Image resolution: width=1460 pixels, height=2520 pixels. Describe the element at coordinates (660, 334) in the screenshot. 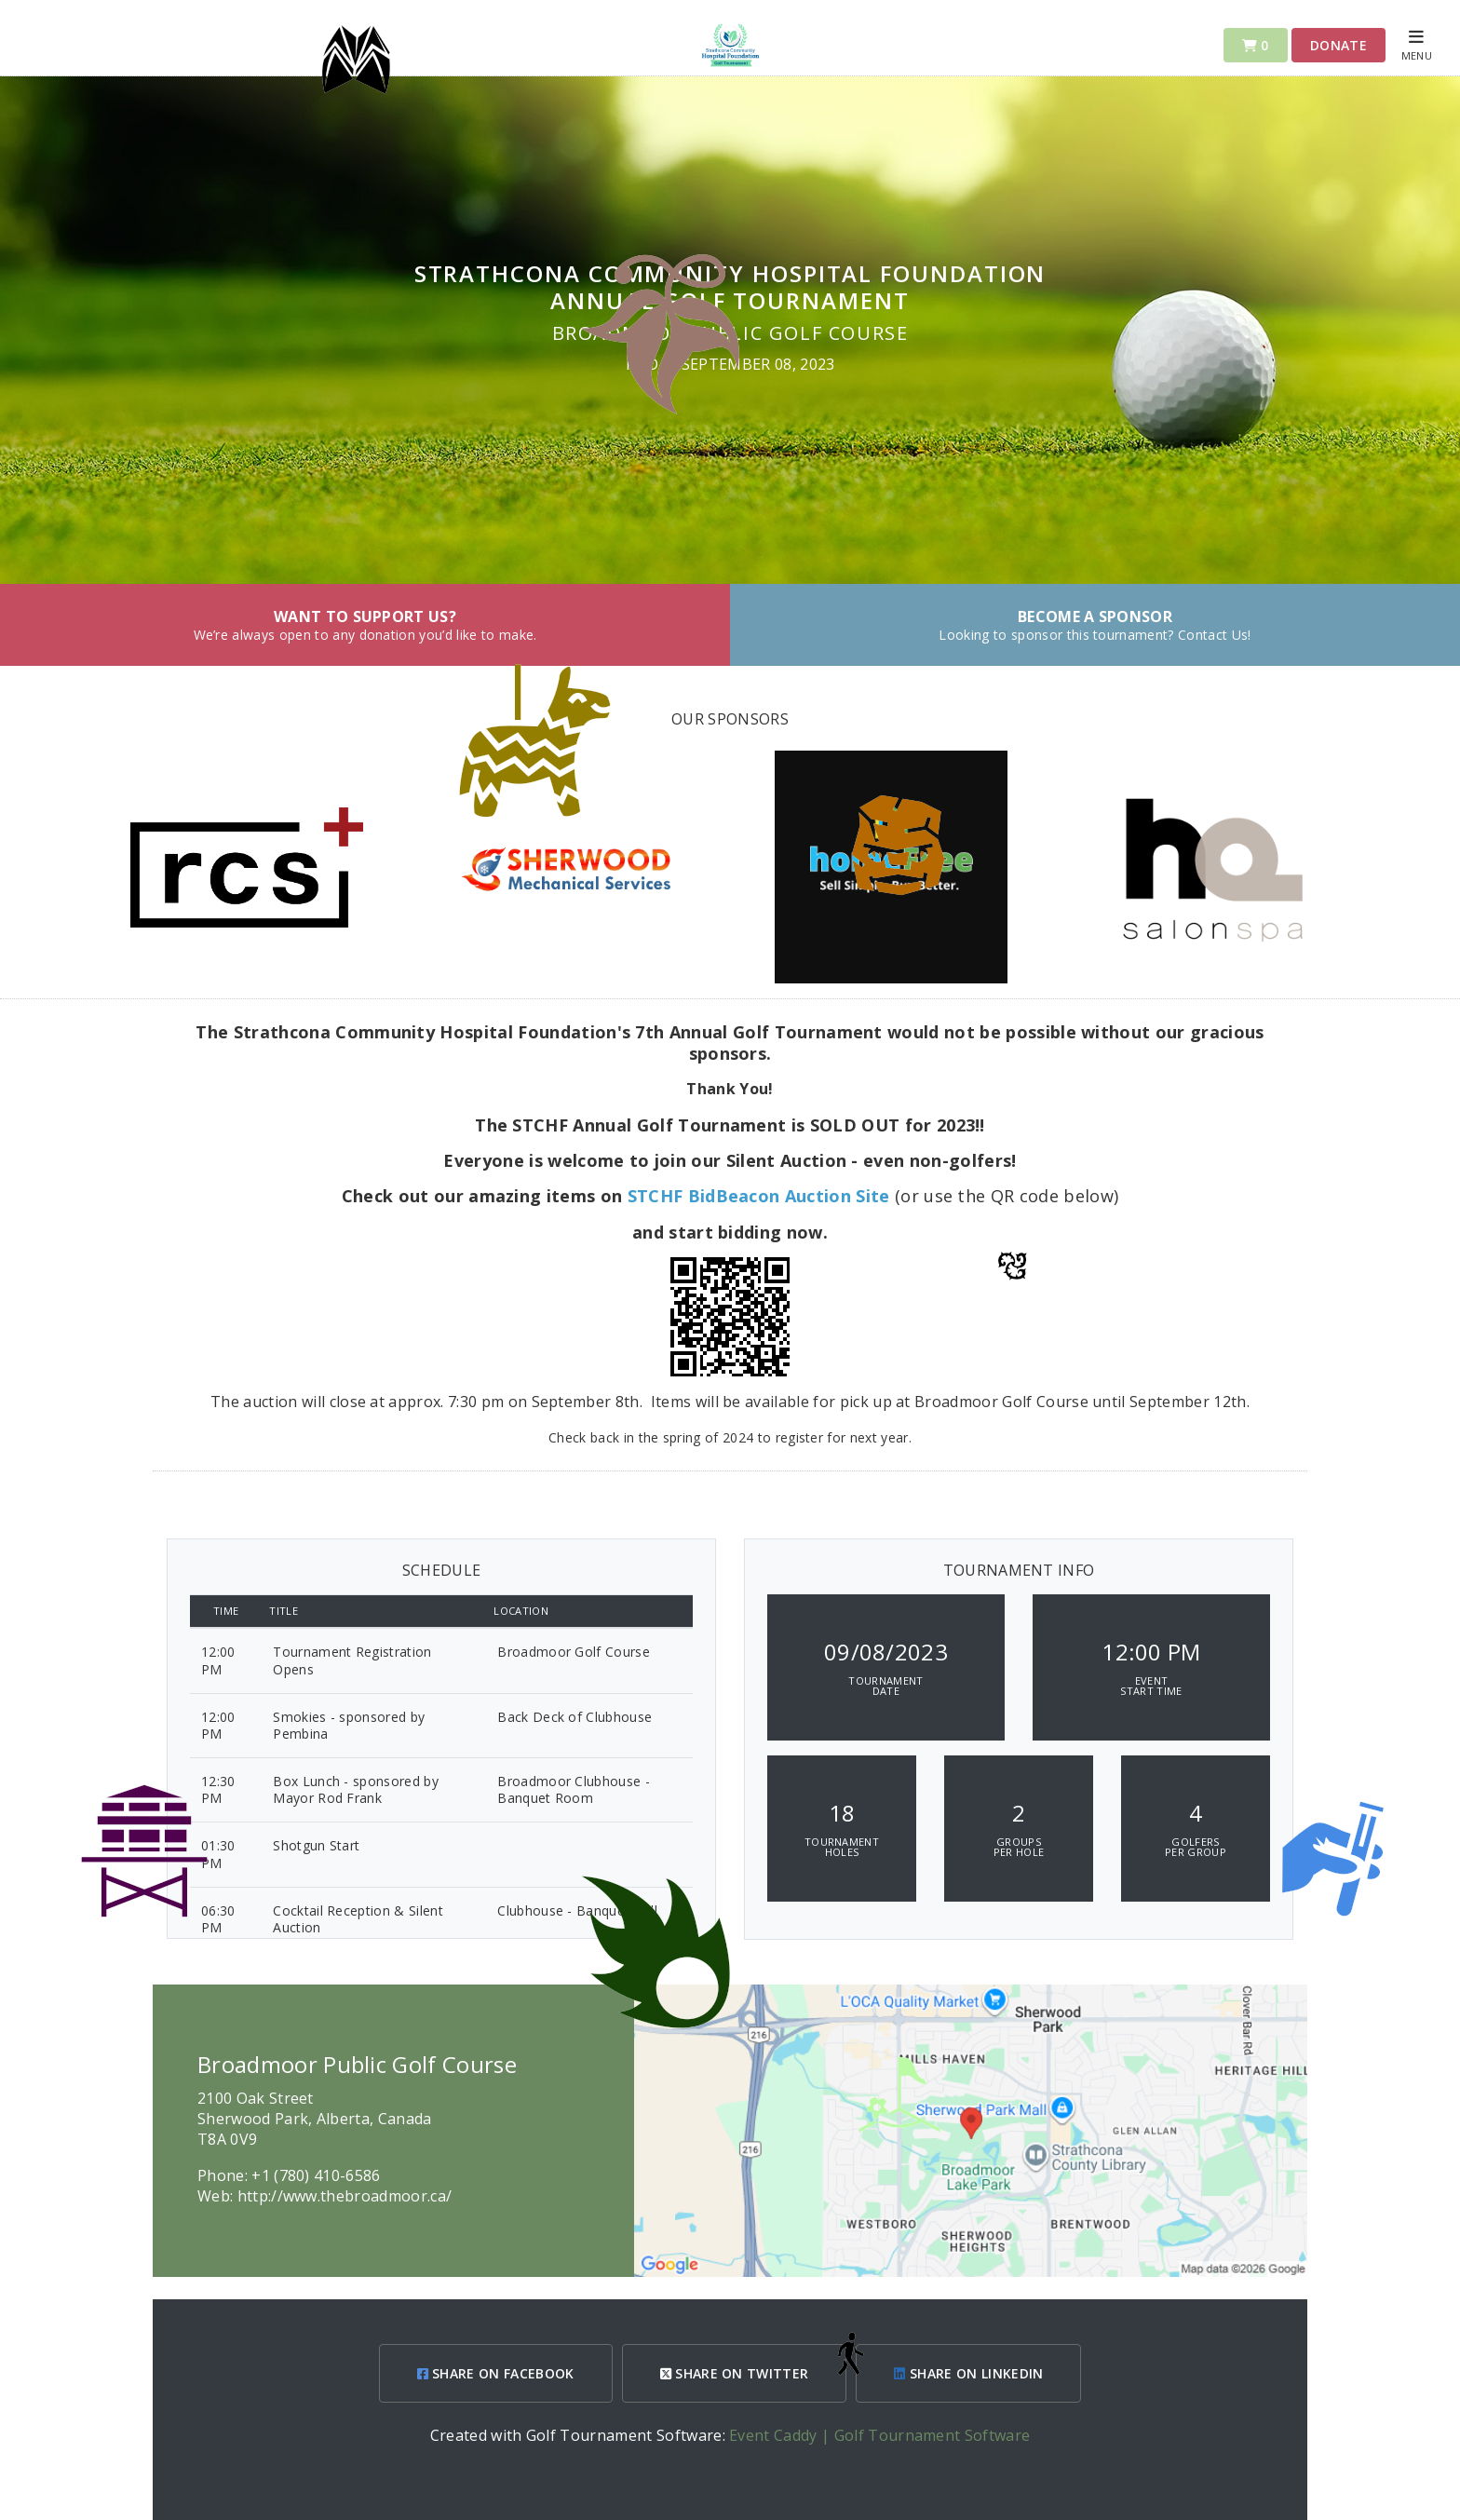

I see `represents plant or nature-related content` at that location.